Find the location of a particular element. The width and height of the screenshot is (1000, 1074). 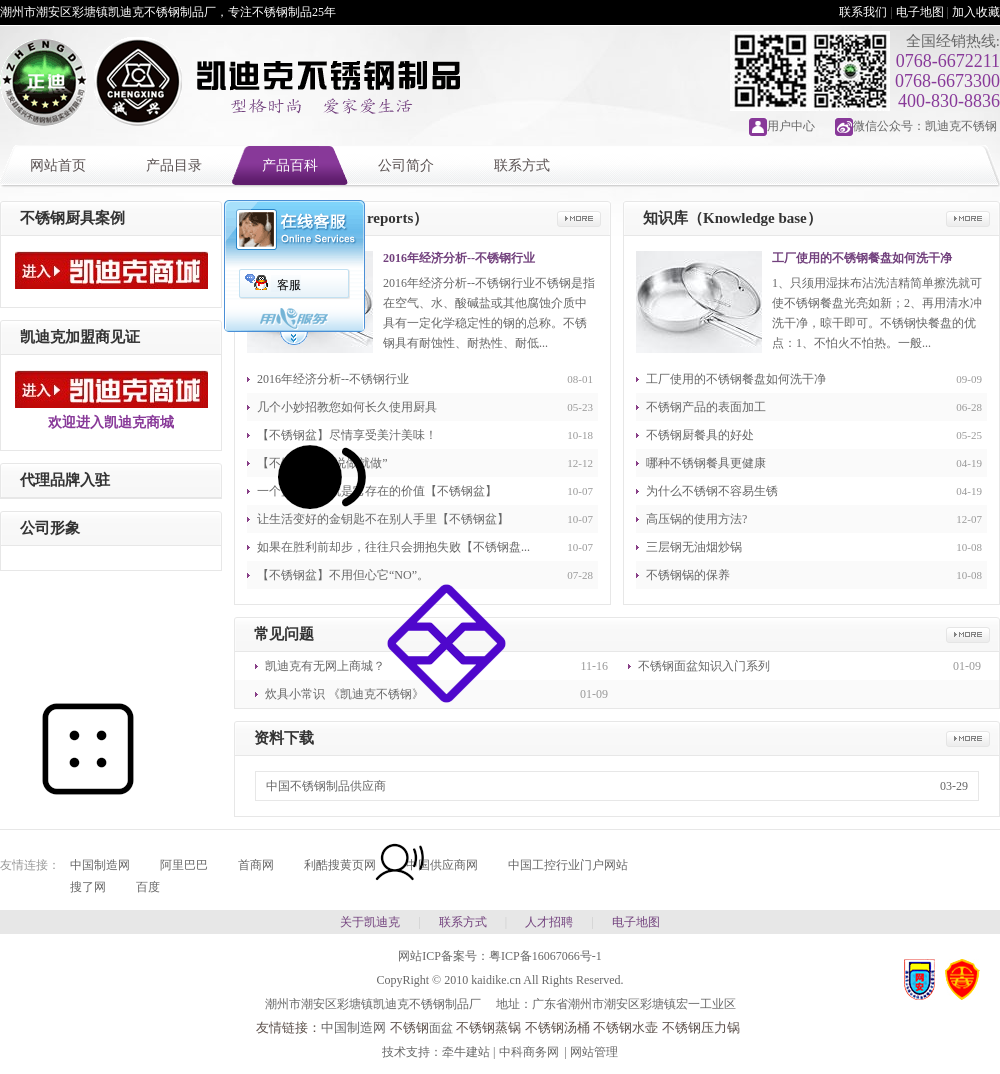

user audio or voice settings is located at coordinates (399, 862).